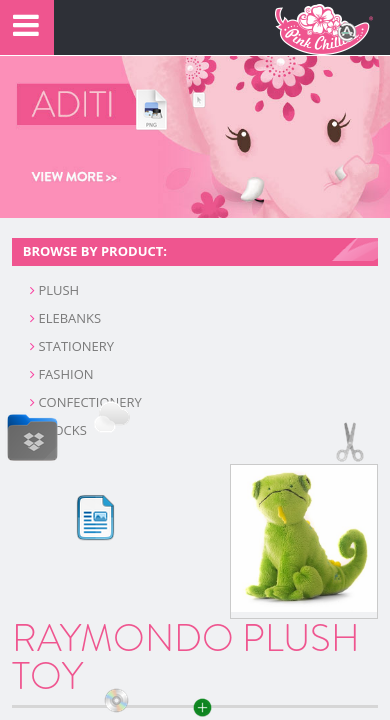 The height and width of the screenshot is (720, 390). I want to click on check for available software updates, so click(347, 32).